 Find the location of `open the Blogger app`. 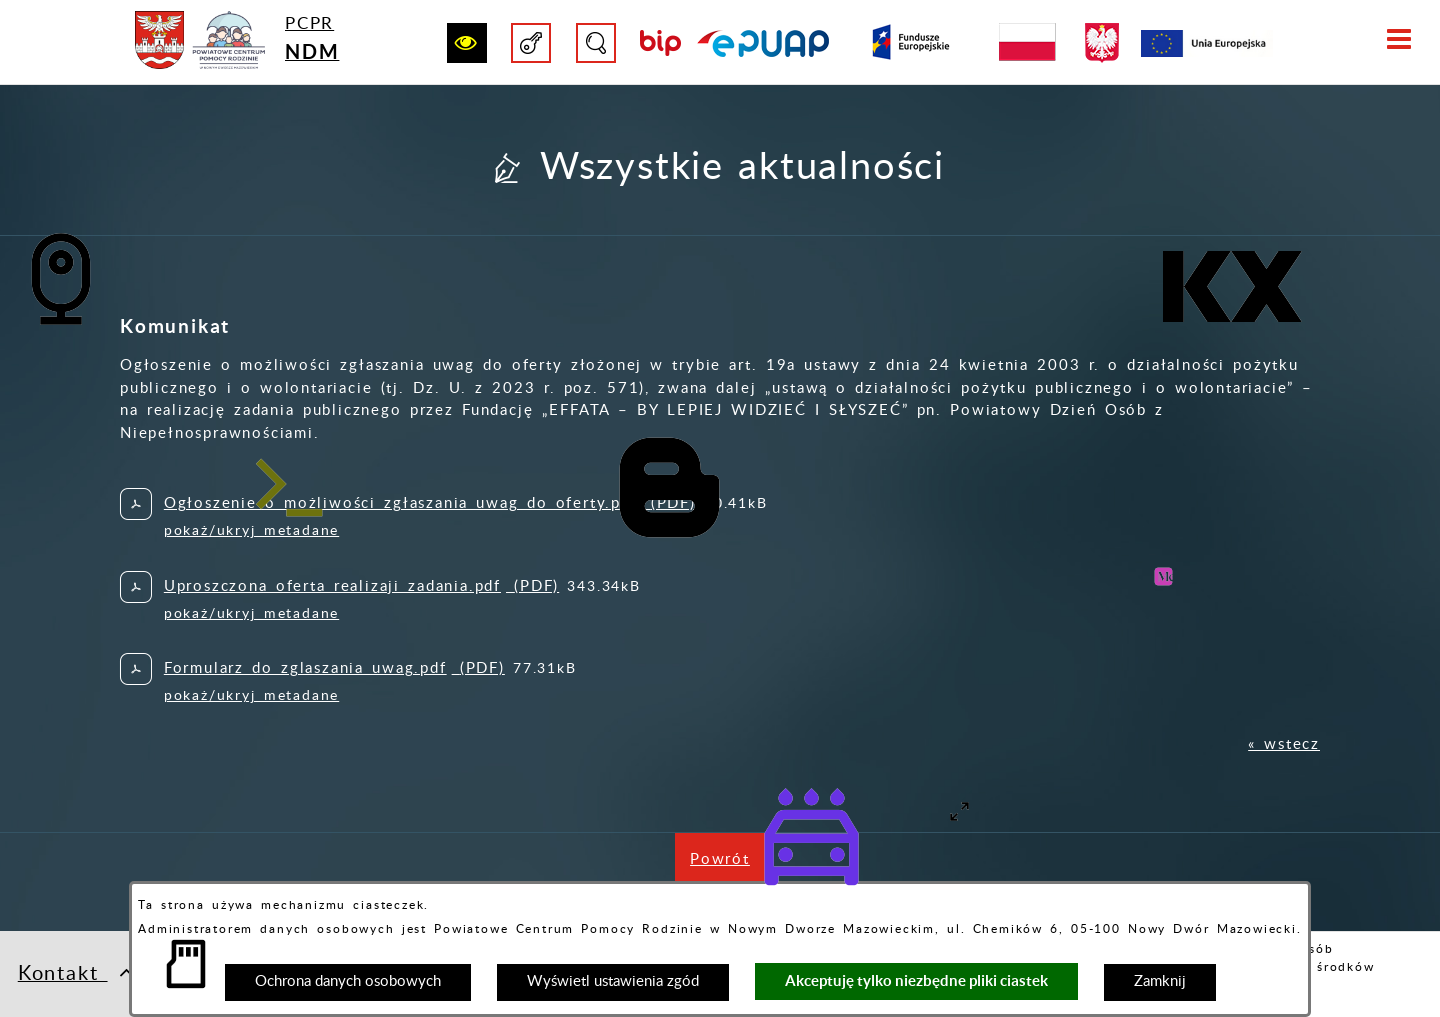

open the Blogger app is located at coordinates (669, 487).